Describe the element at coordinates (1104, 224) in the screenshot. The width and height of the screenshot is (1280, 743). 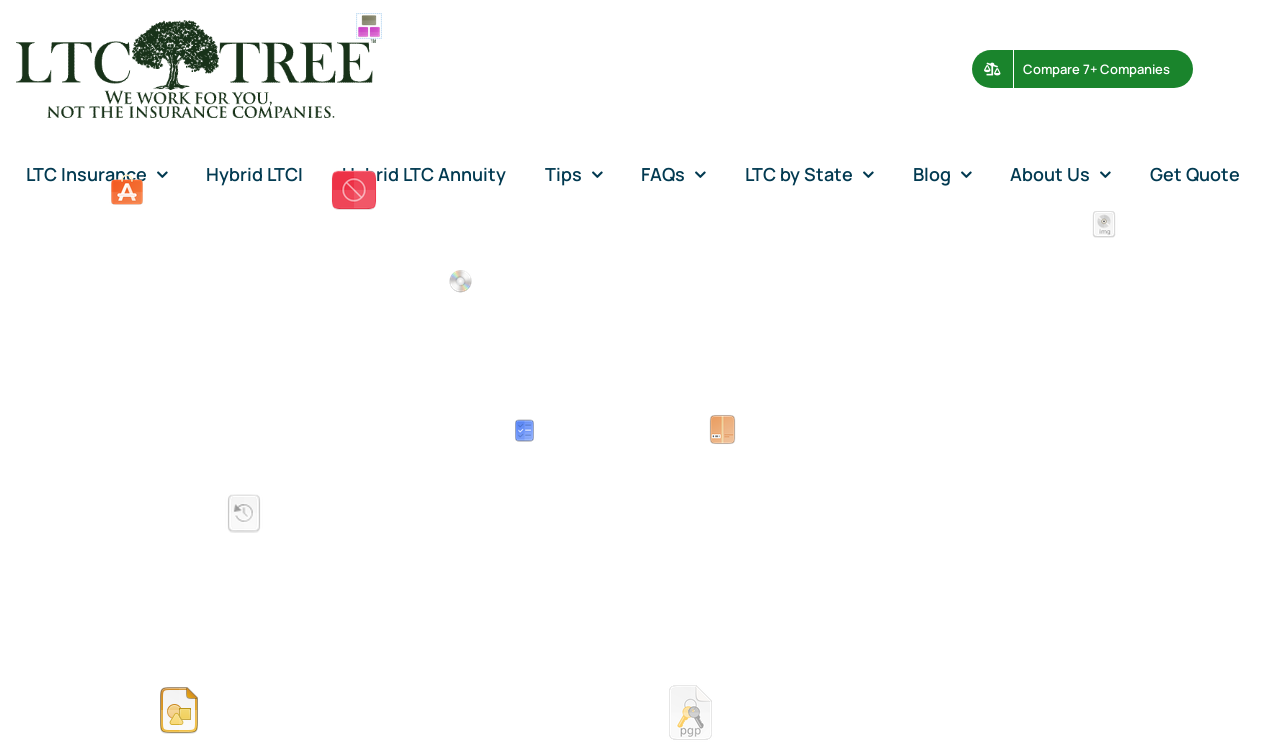
I see `a raw disk image file` at that location.